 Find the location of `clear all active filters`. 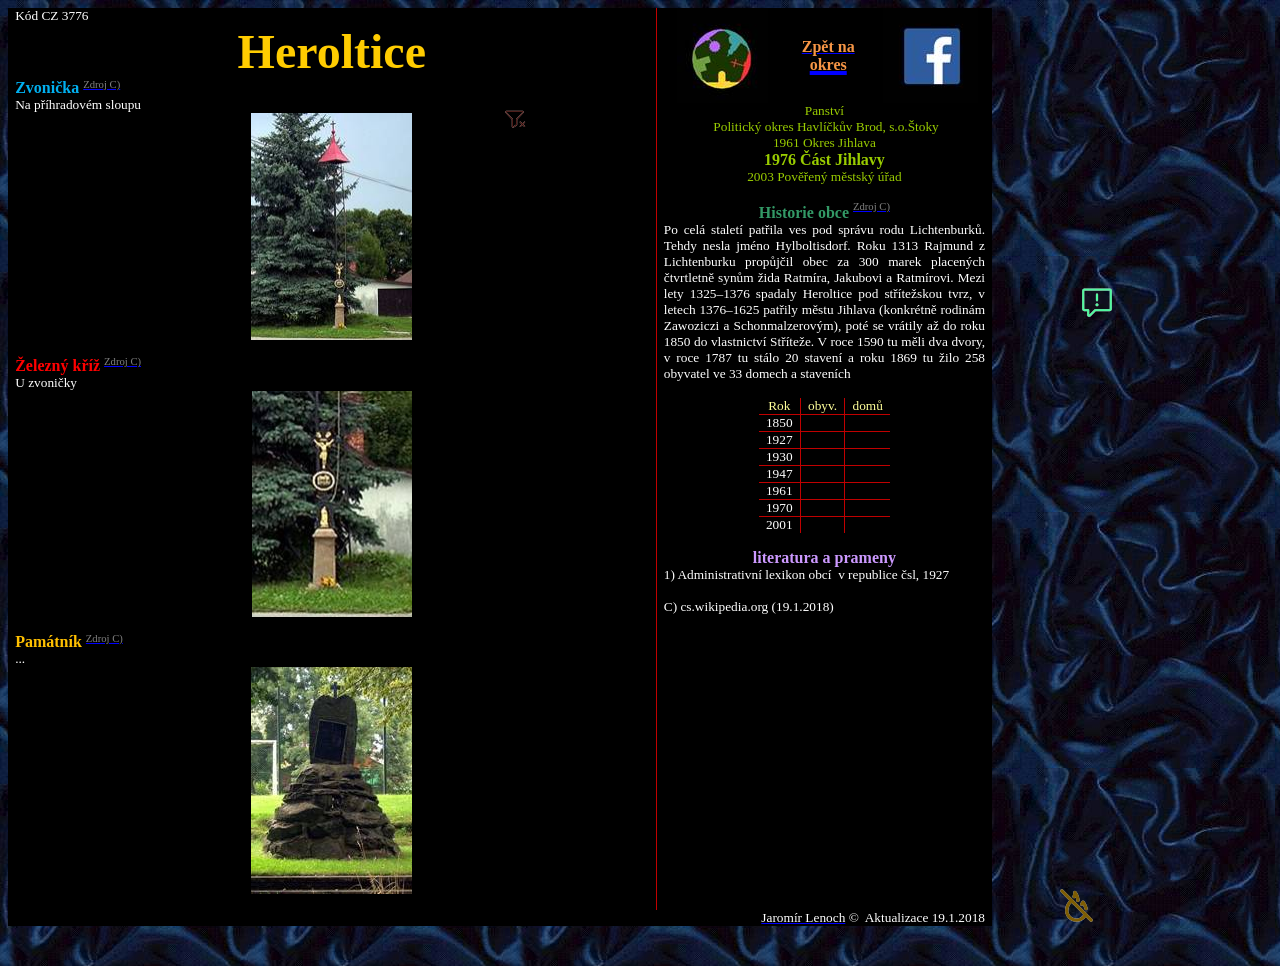

clear all active filters is located at coordinates (514, 118).